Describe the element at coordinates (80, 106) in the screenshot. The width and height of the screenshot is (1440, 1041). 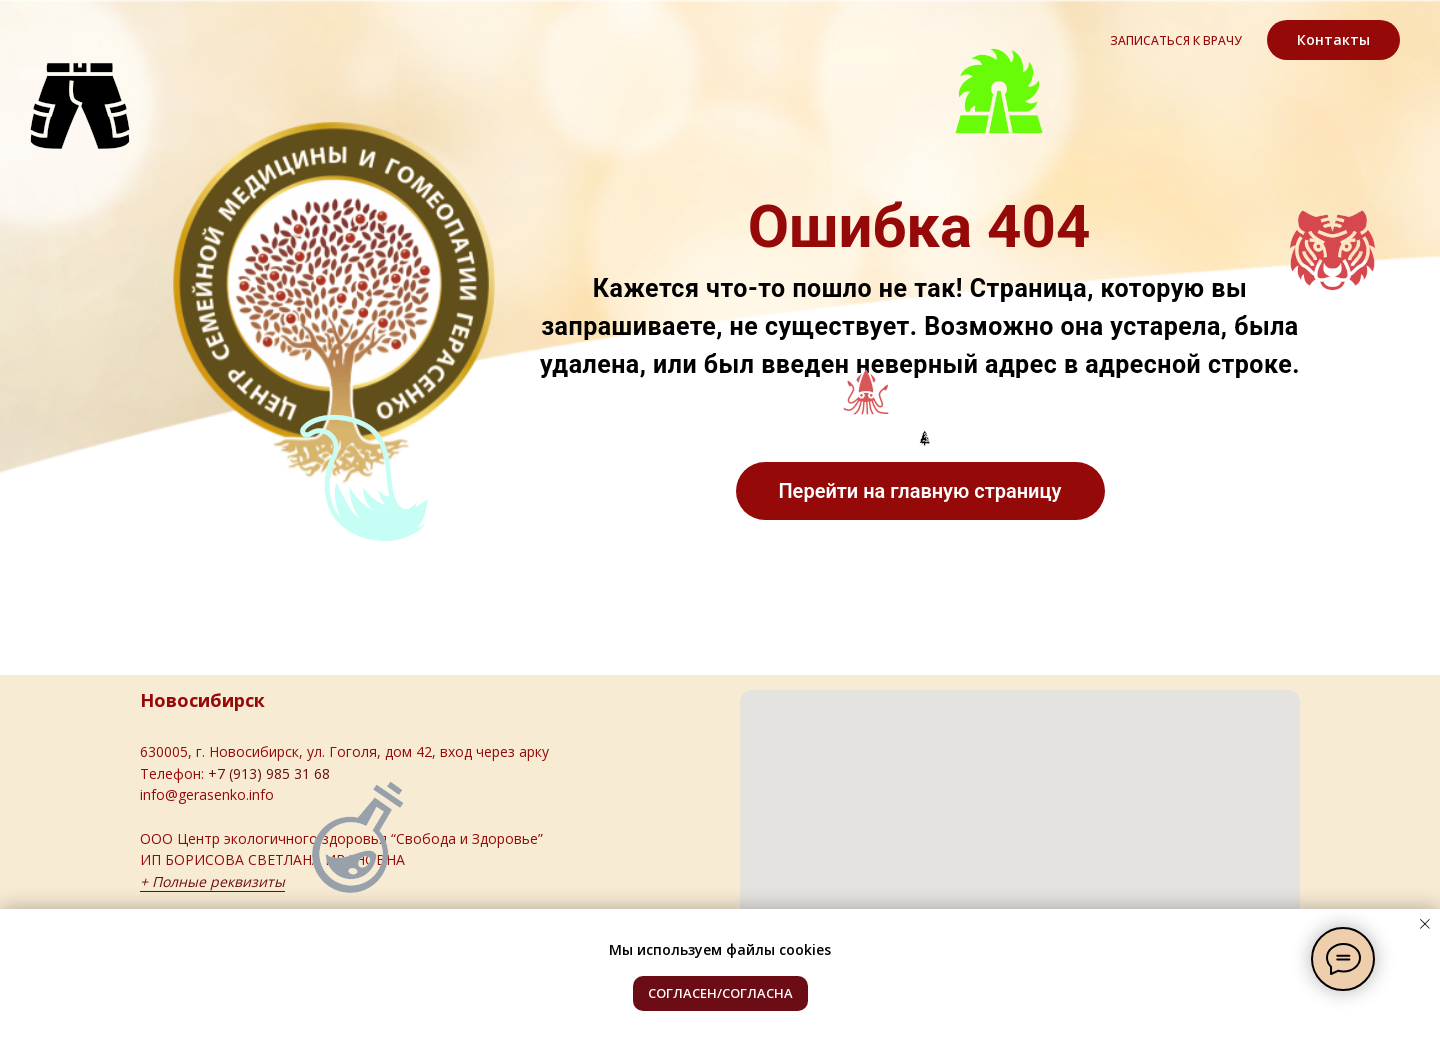
I see `select shorts or casual clothing option` at that location.